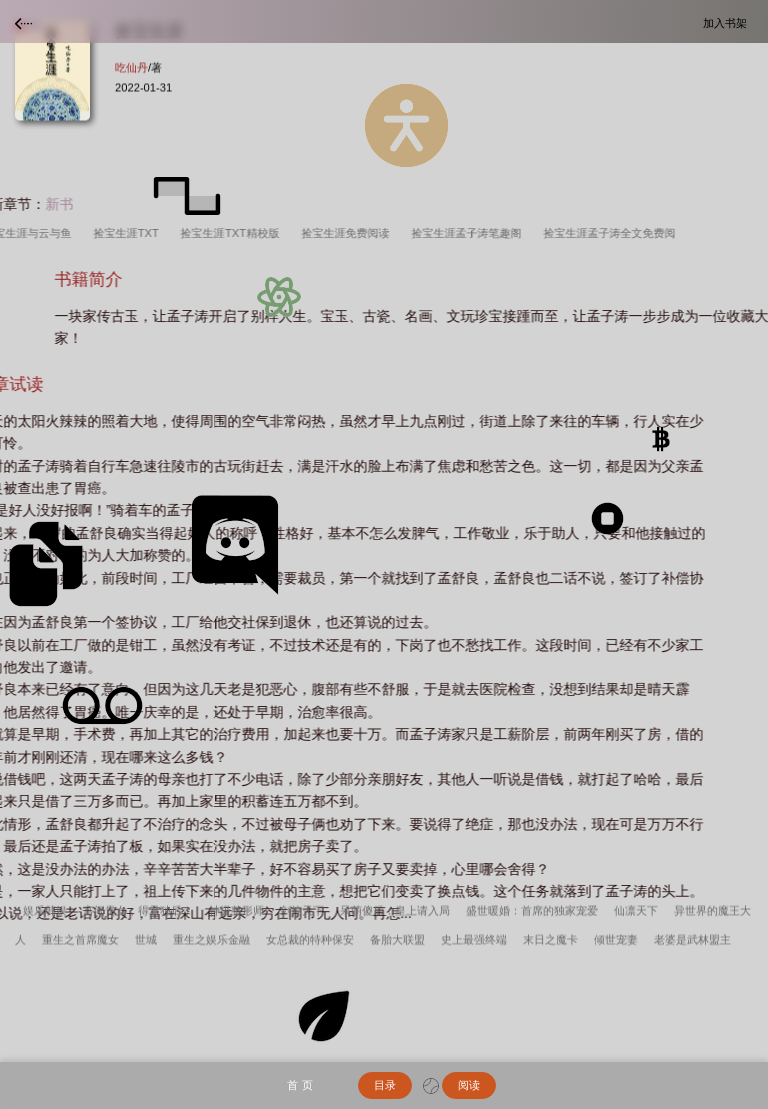 The width and height of the screenshot is (768, 1109). I want to click on access tennis or sports-related features, so click(431, 1086).